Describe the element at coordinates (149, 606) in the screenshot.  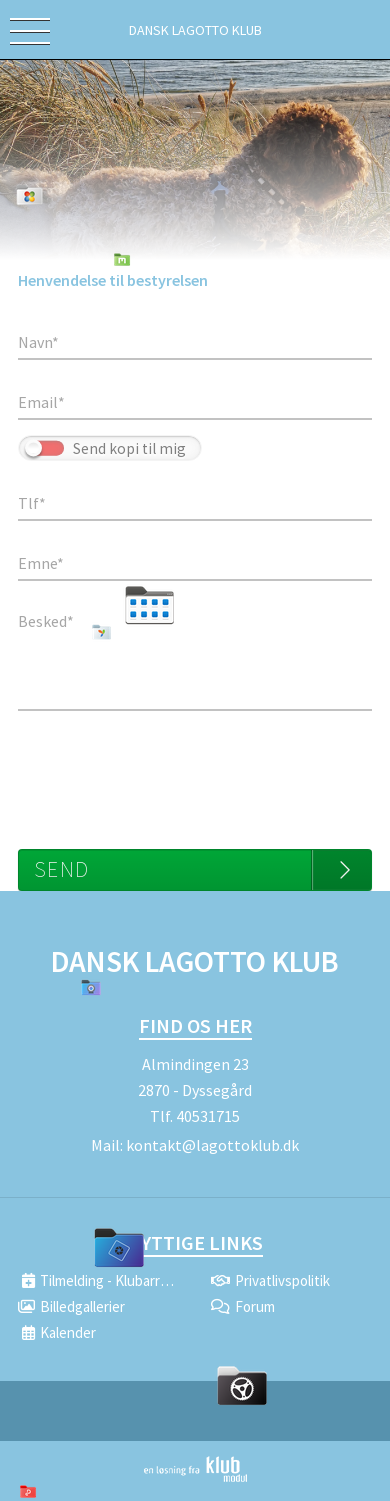
I see `open program manager folder` at that location.